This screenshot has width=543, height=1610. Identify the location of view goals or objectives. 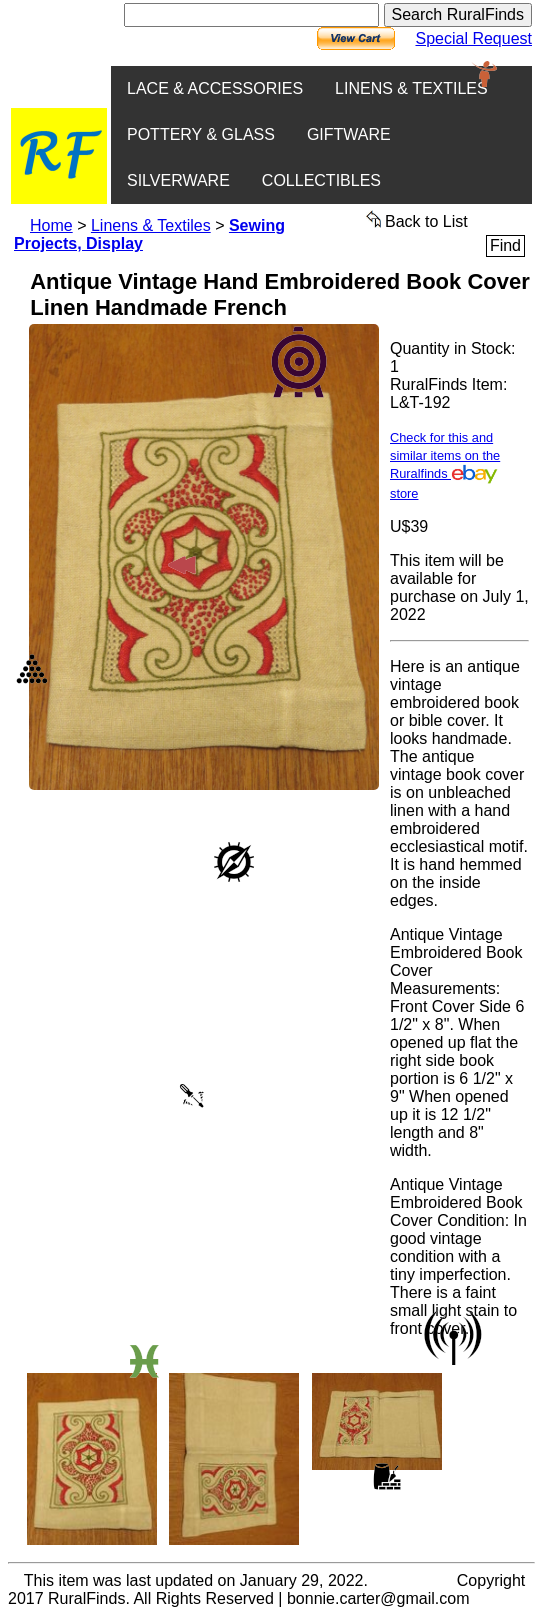
(299, 362).